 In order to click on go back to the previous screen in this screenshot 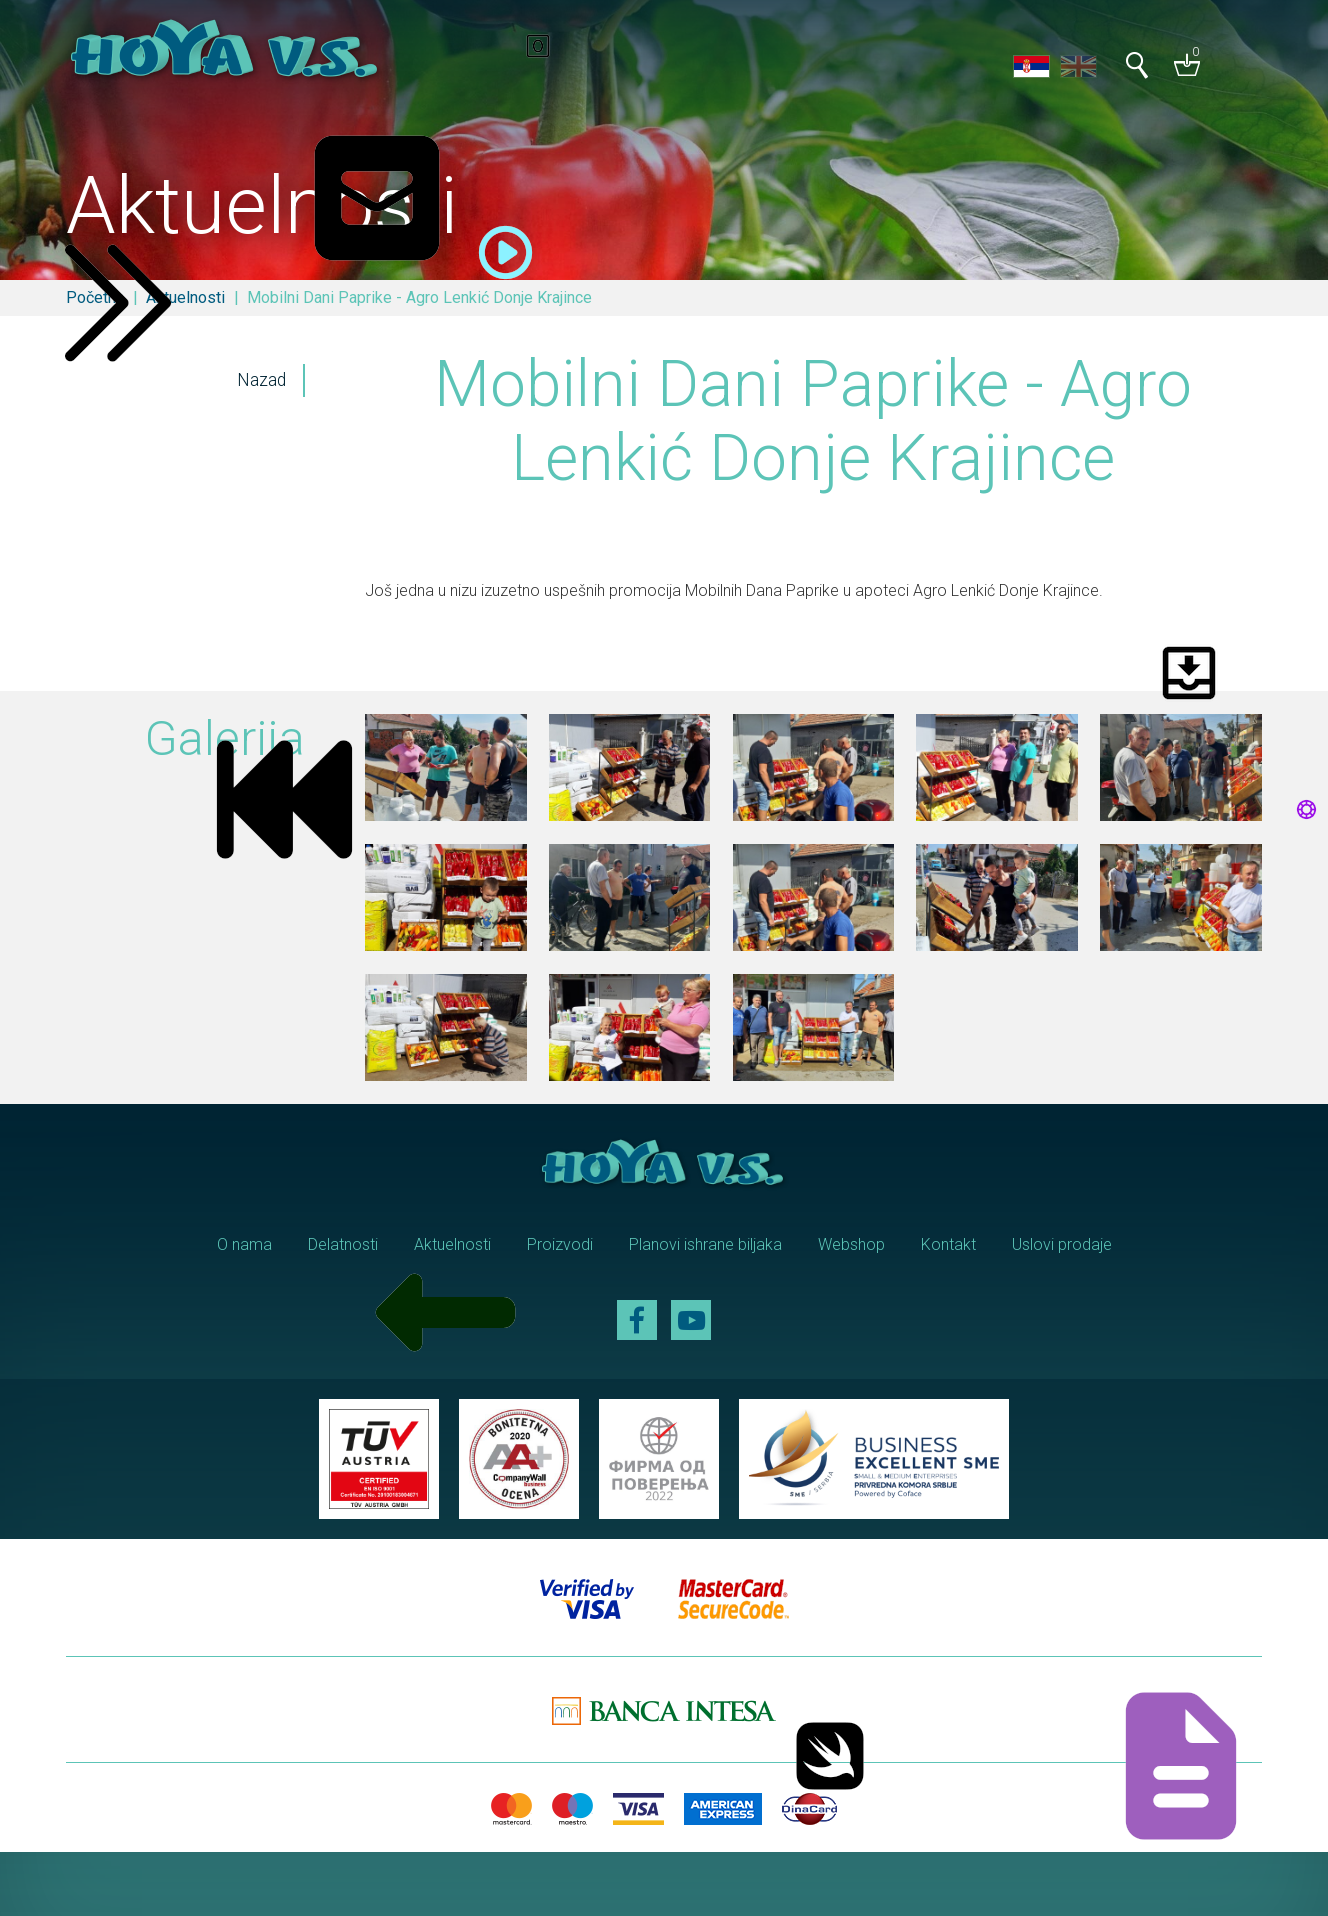, I will do `click(445, 1312)`.